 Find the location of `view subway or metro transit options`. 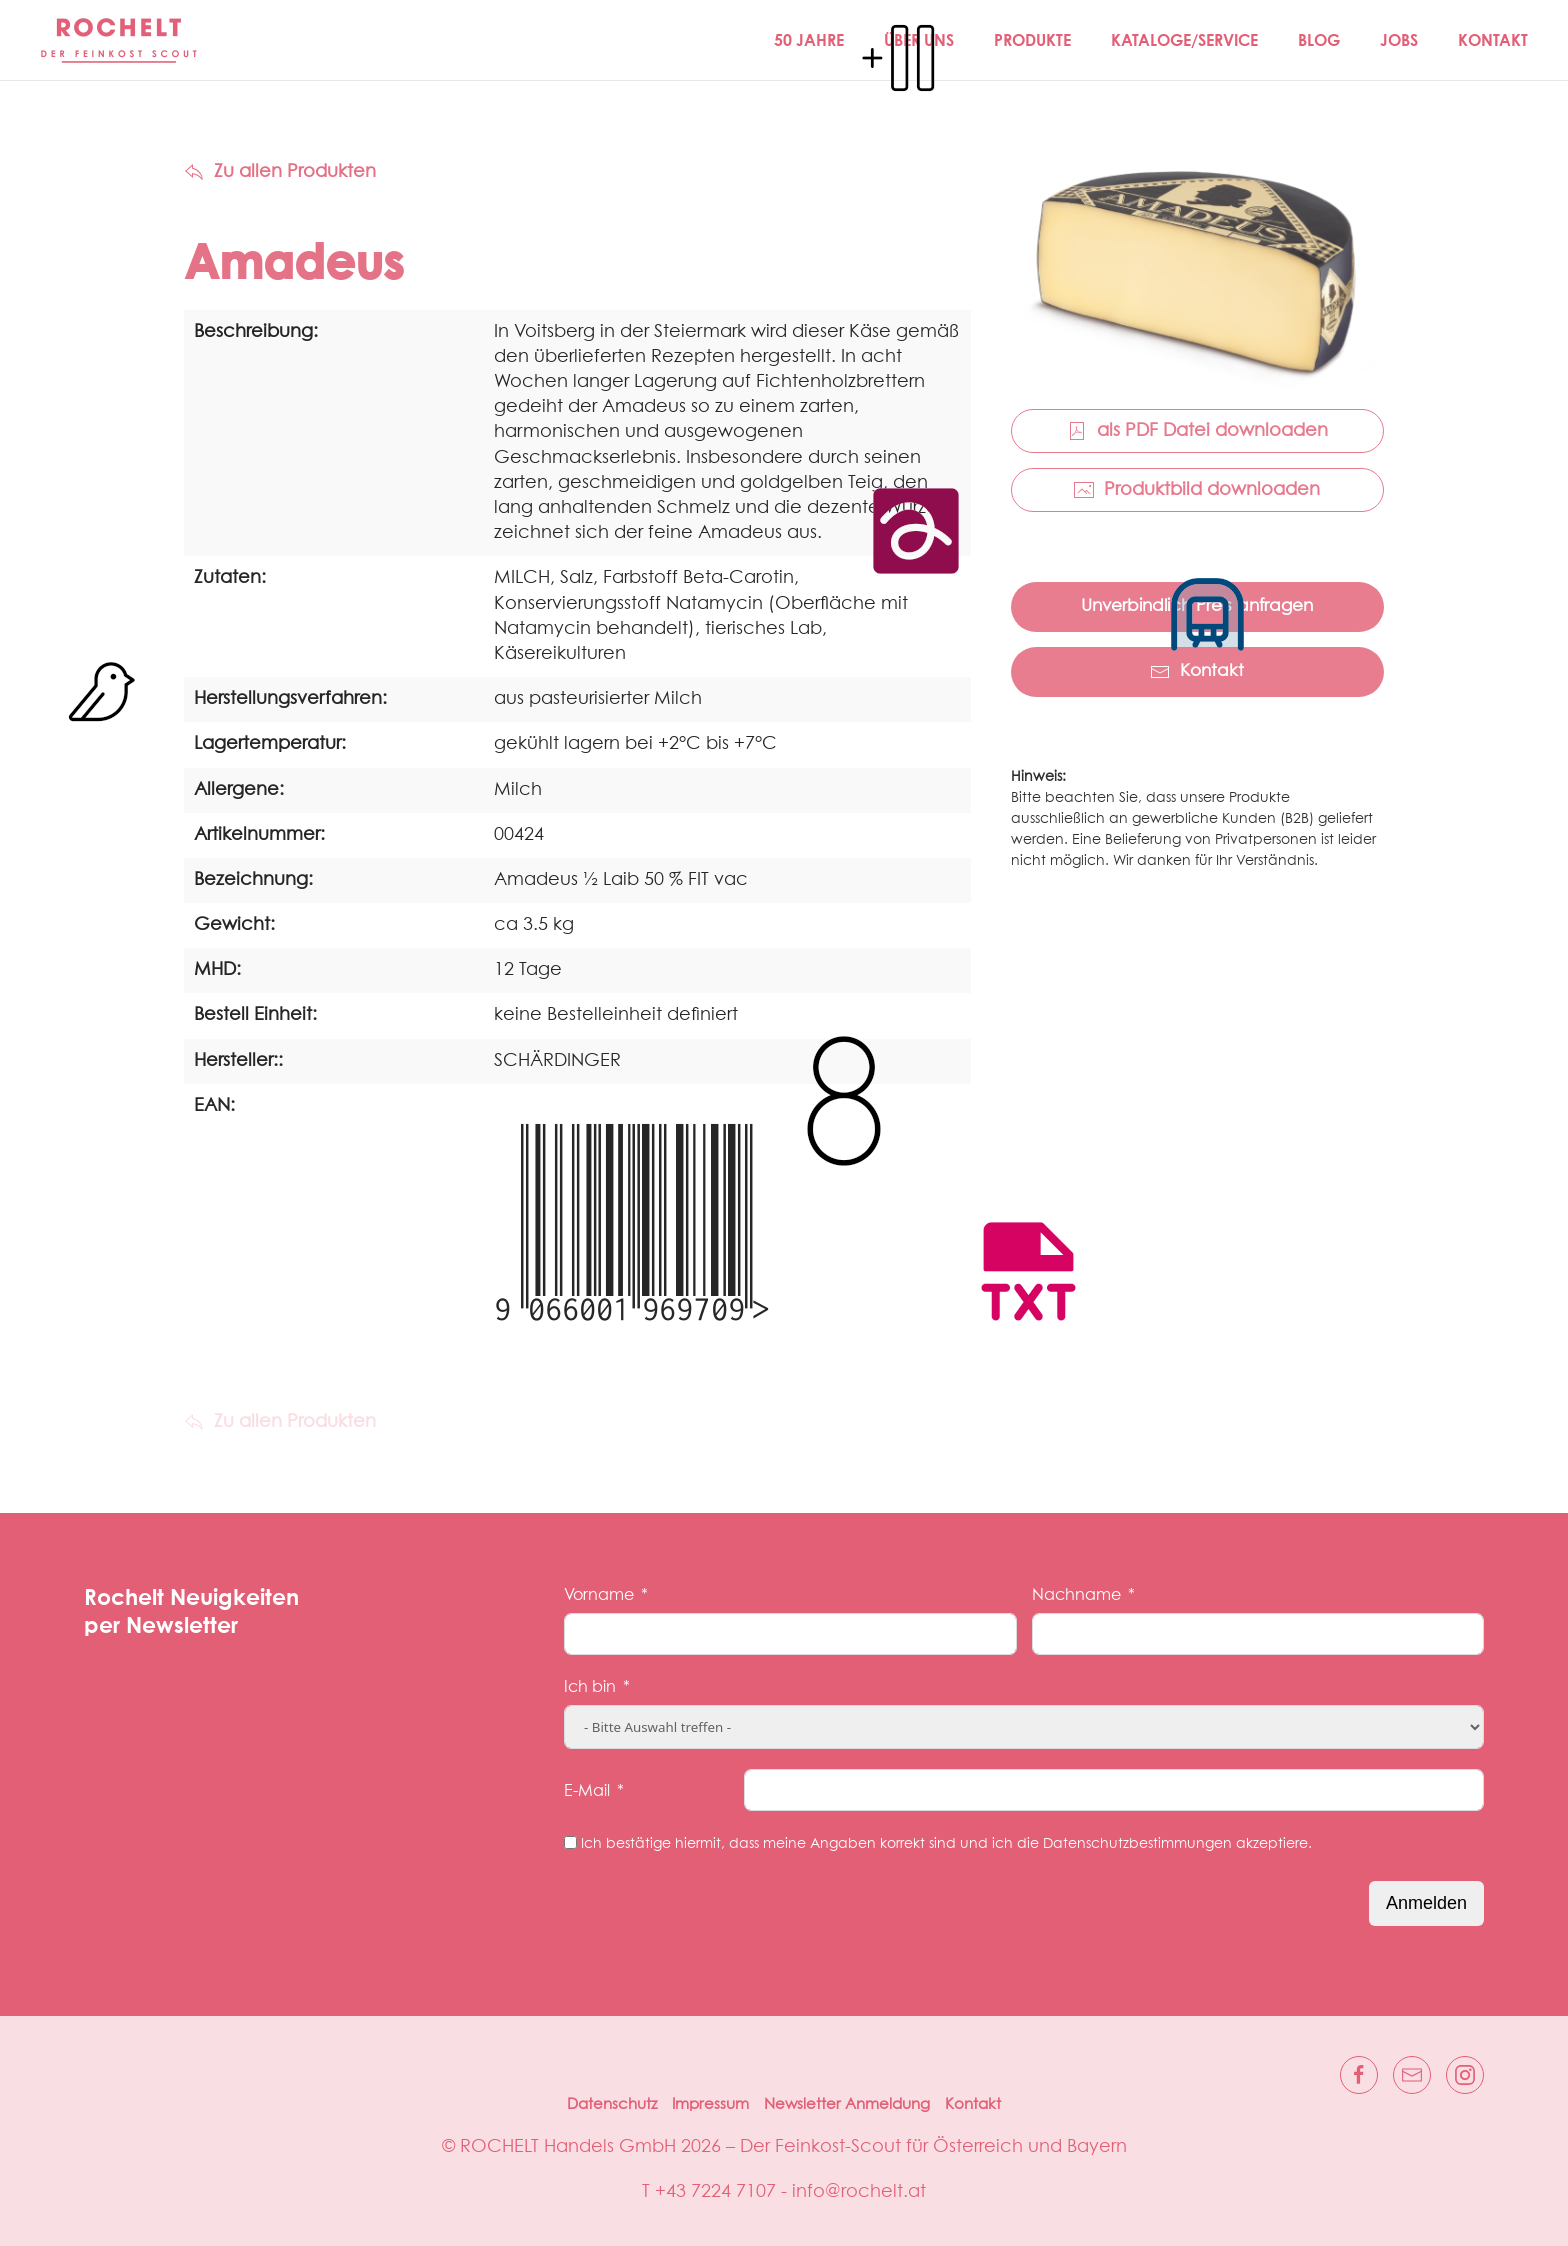

view subway or metro transit options is located at coordinates (1207, 617).